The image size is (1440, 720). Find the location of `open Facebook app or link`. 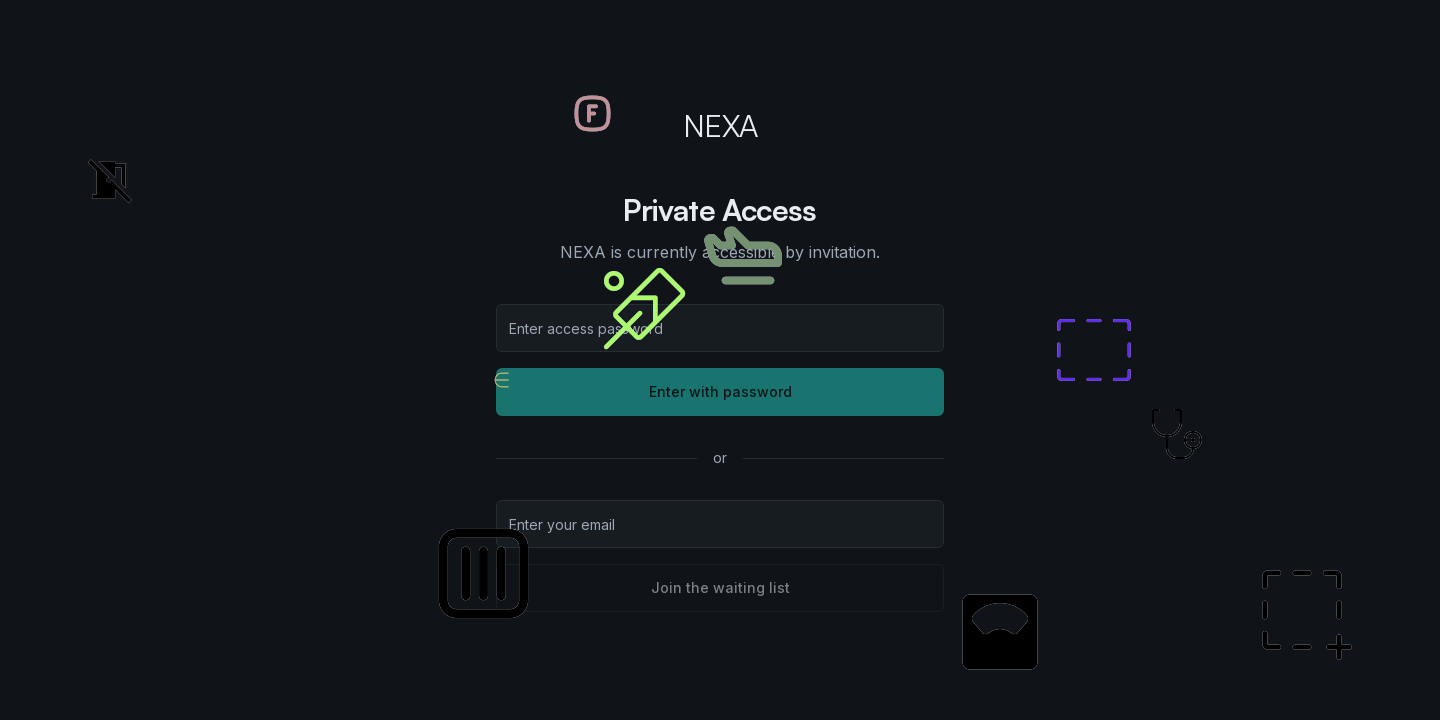

open Facebook app or link is located at coordinates (592, 113).